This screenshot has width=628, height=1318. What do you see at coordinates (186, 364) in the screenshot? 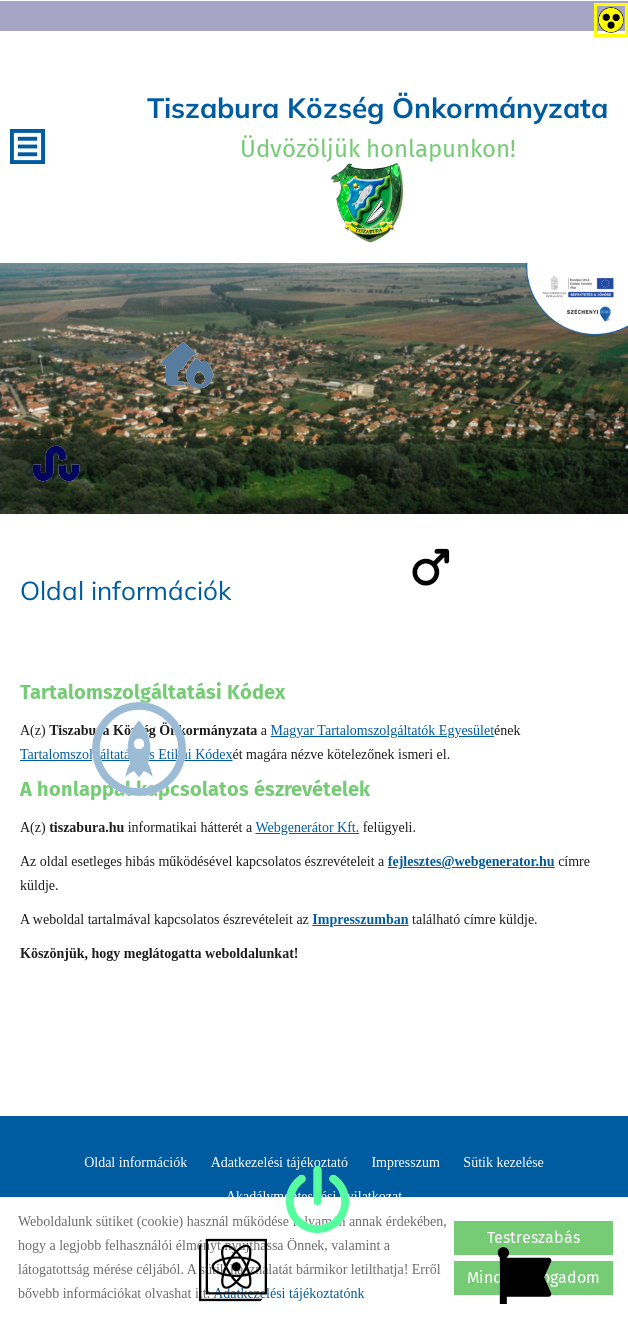
I see `report a fire emergency at a residence` at bounding box center [186, 364].